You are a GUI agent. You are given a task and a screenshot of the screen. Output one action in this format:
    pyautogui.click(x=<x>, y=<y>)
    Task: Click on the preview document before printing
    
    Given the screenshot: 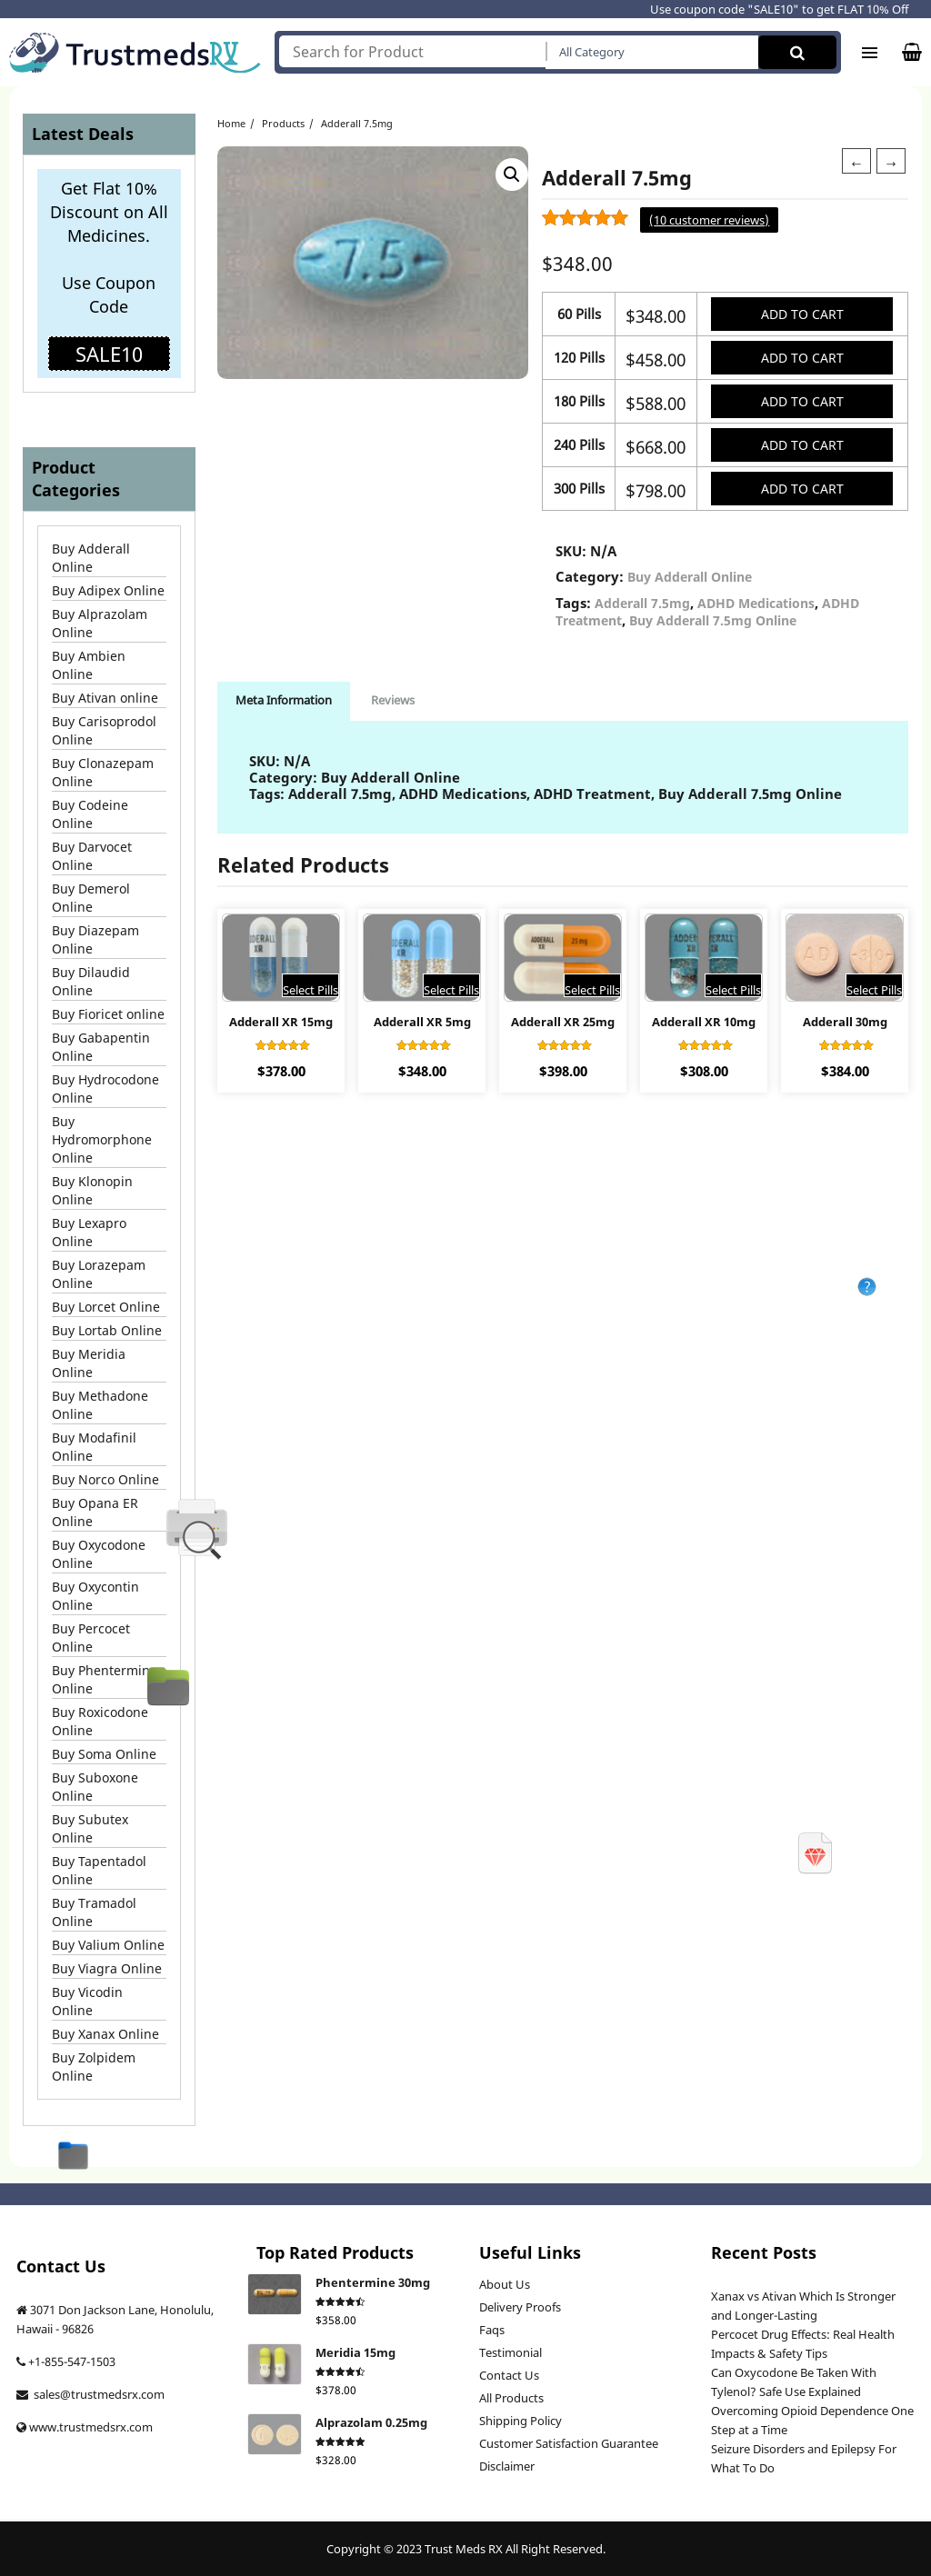 What is the action you would take?
    pyautogui.click(x=196, y=1527)
    